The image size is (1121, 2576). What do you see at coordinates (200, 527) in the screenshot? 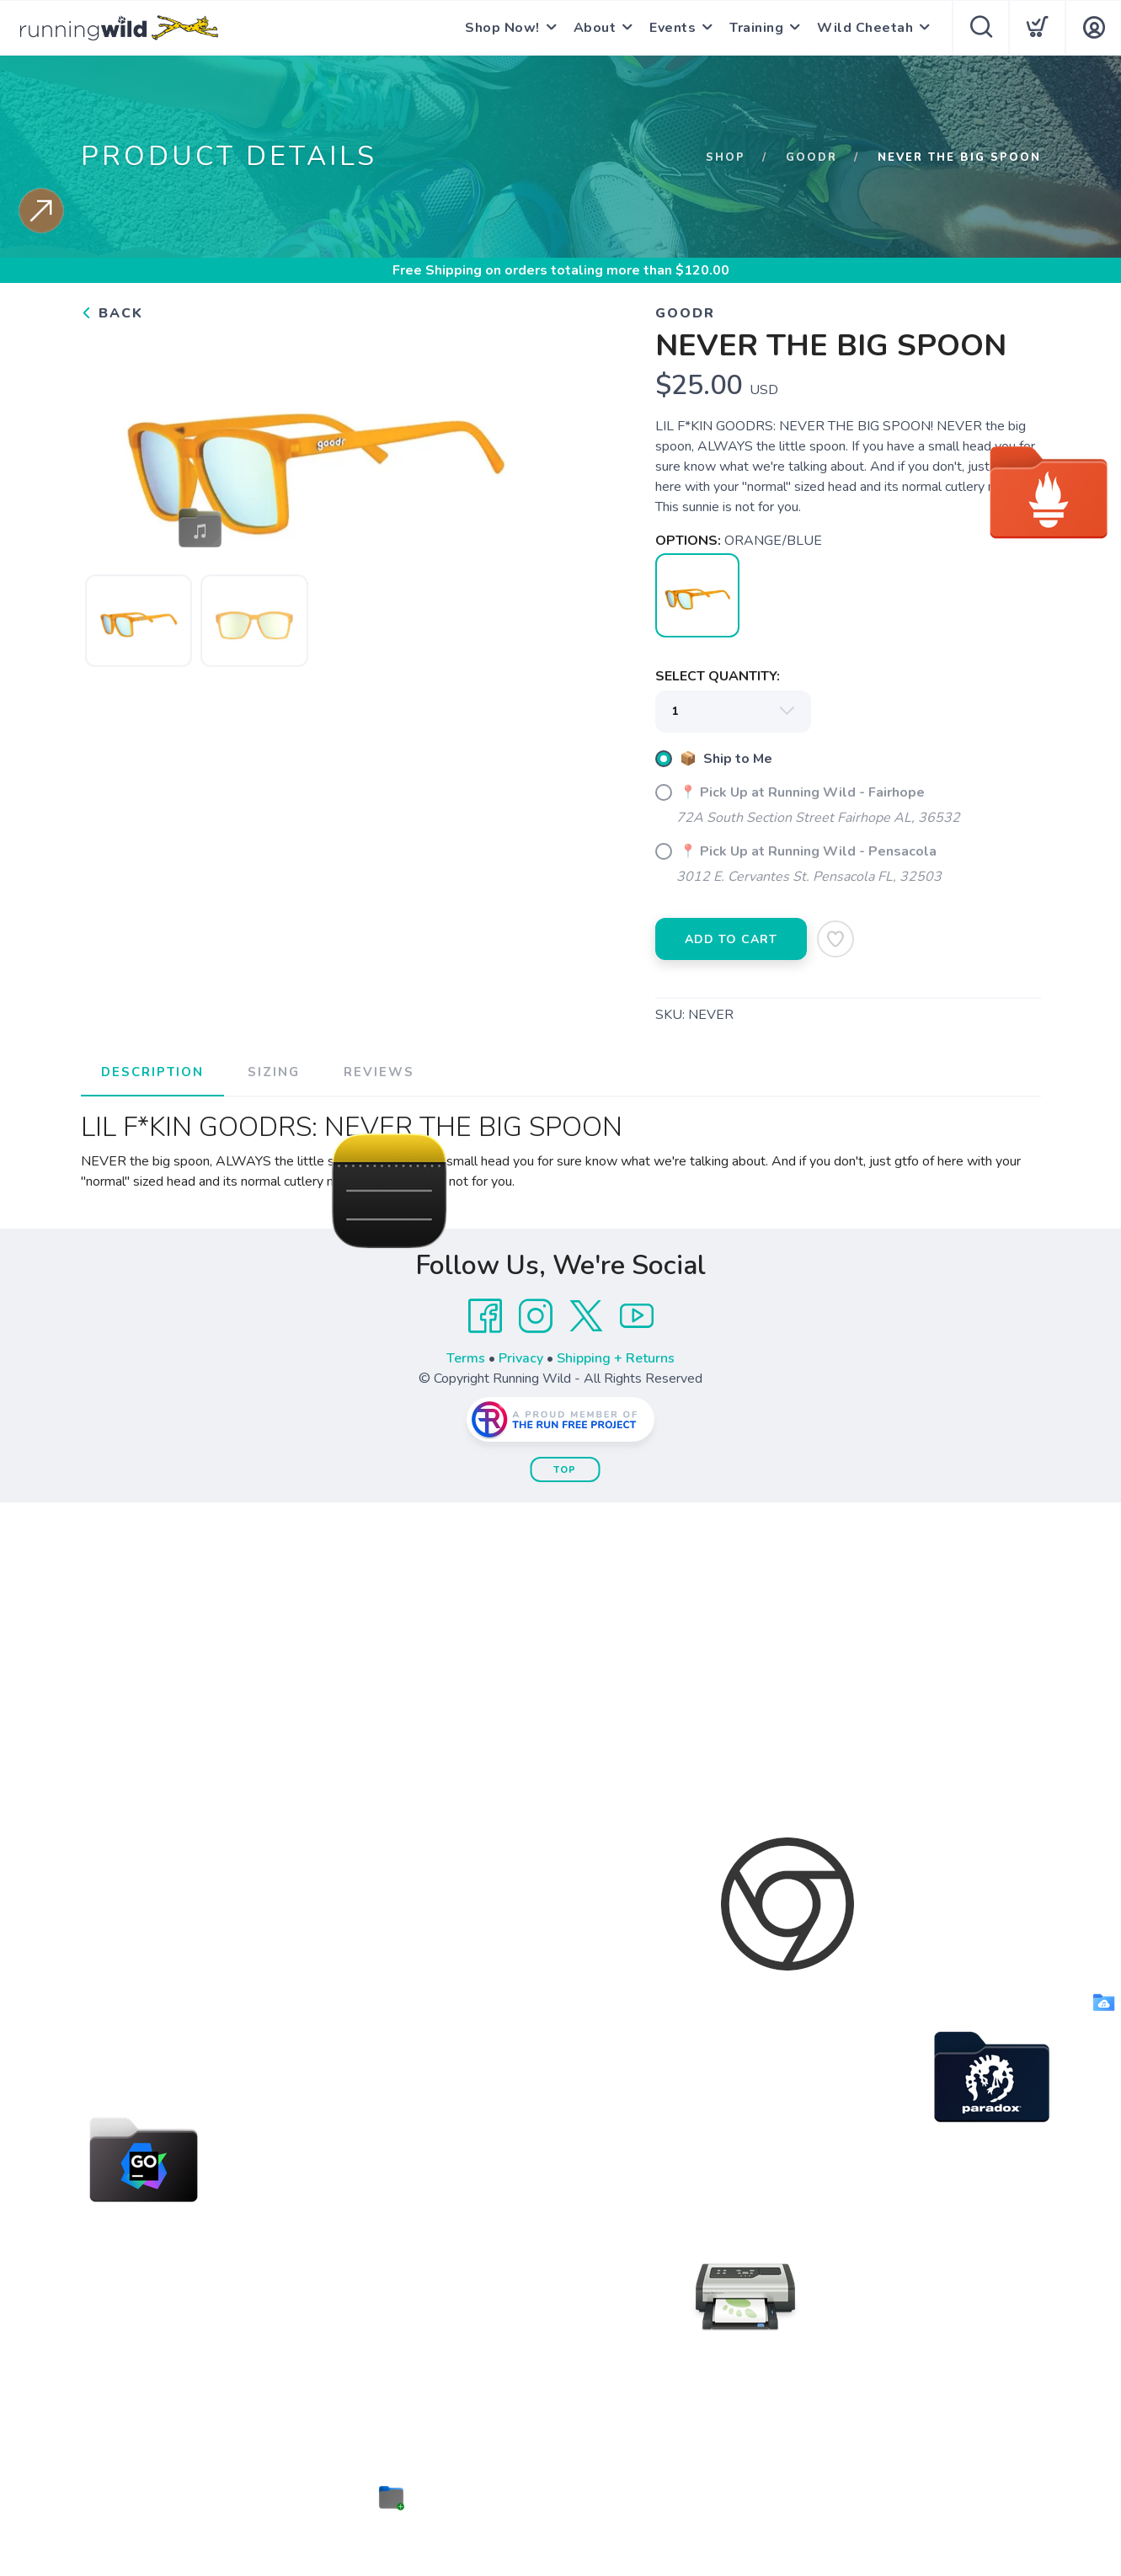
I see `open your music folder` at bounding box center [200, 527].